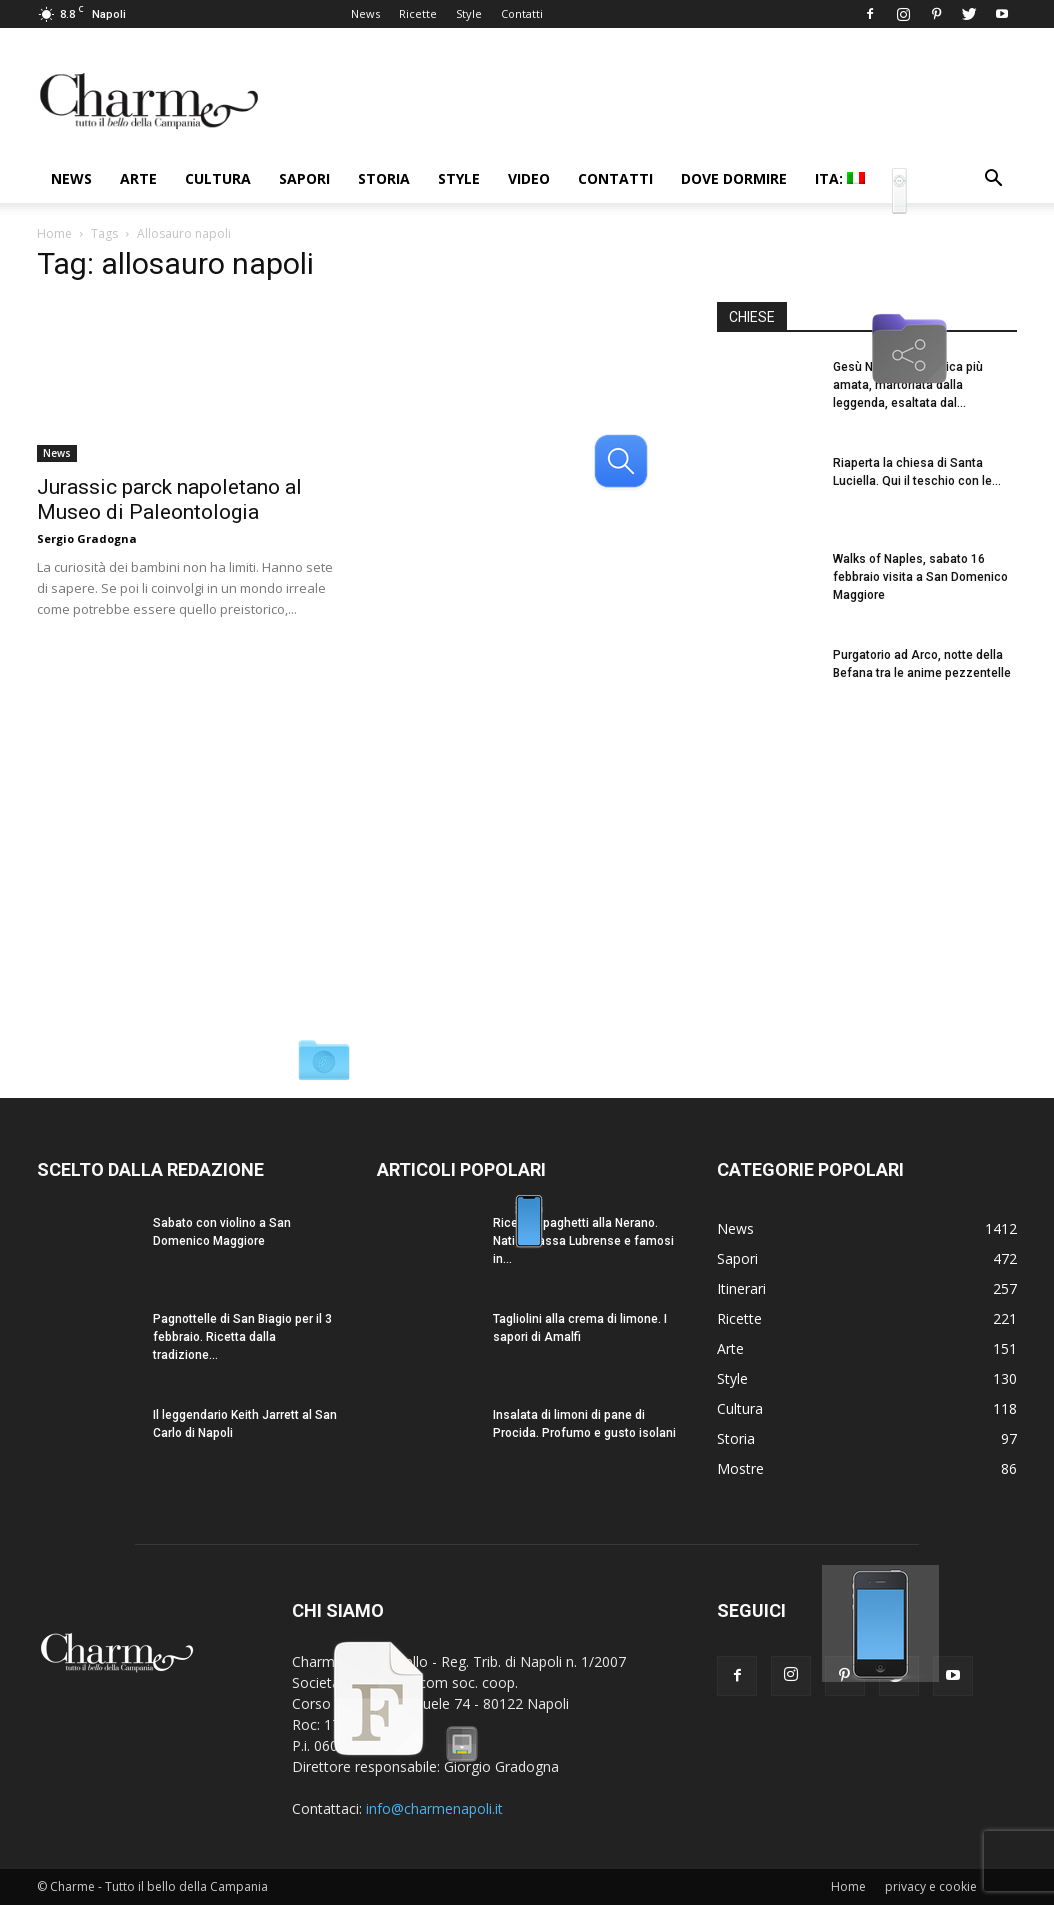 Image resolution: width=1054 pixels, height=1905 pixels. Describe the element at coordinates (880, 1623) in the screenshot. I see `indicates a connected iPhone device` at that location.